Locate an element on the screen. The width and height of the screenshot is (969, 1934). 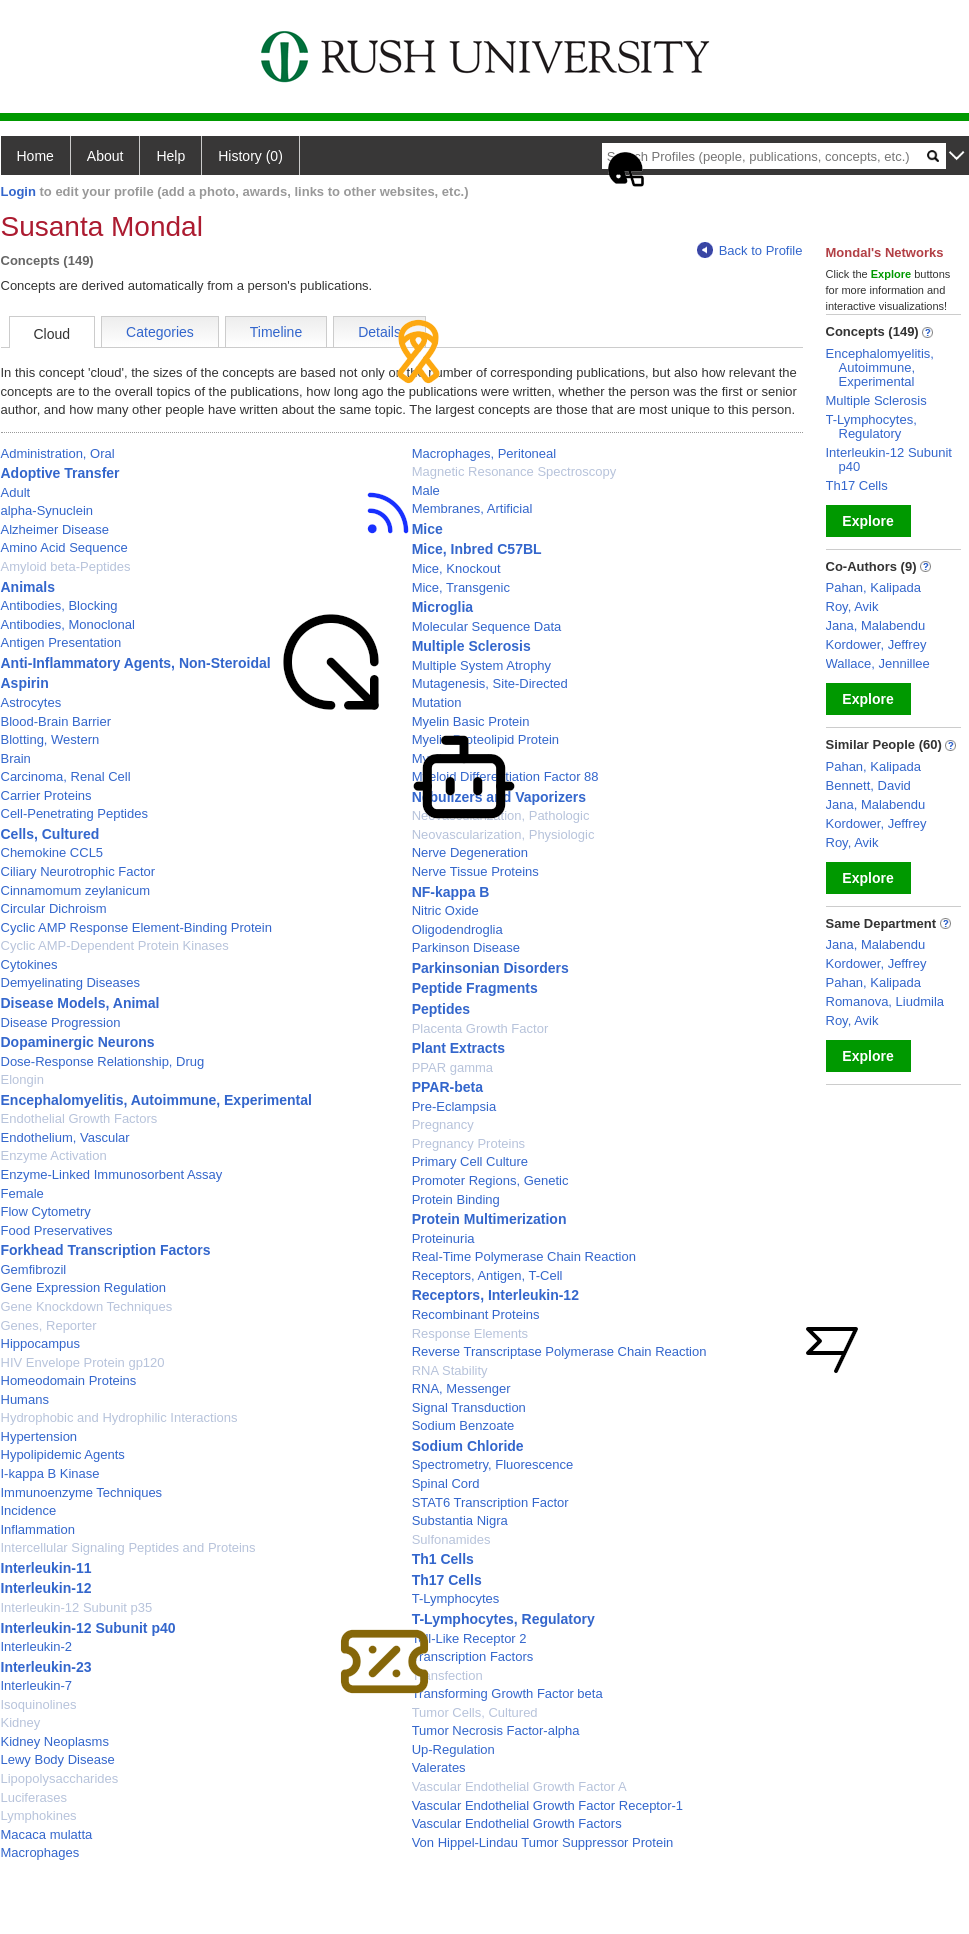
flag or bookmark an item is located at coordinates (830, 1347).